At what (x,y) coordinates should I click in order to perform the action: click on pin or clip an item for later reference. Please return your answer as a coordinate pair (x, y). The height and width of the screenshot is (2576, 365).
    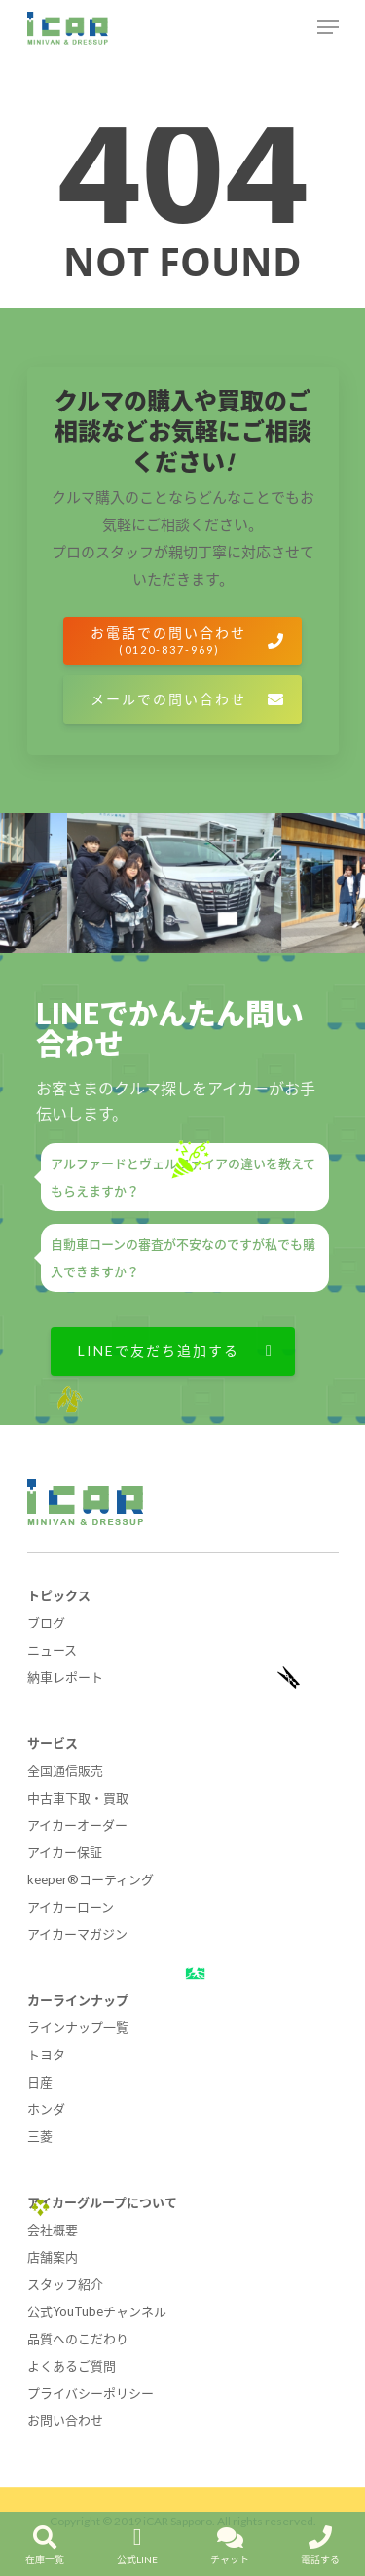
    Looking at the image, I should click on (288, 1677).